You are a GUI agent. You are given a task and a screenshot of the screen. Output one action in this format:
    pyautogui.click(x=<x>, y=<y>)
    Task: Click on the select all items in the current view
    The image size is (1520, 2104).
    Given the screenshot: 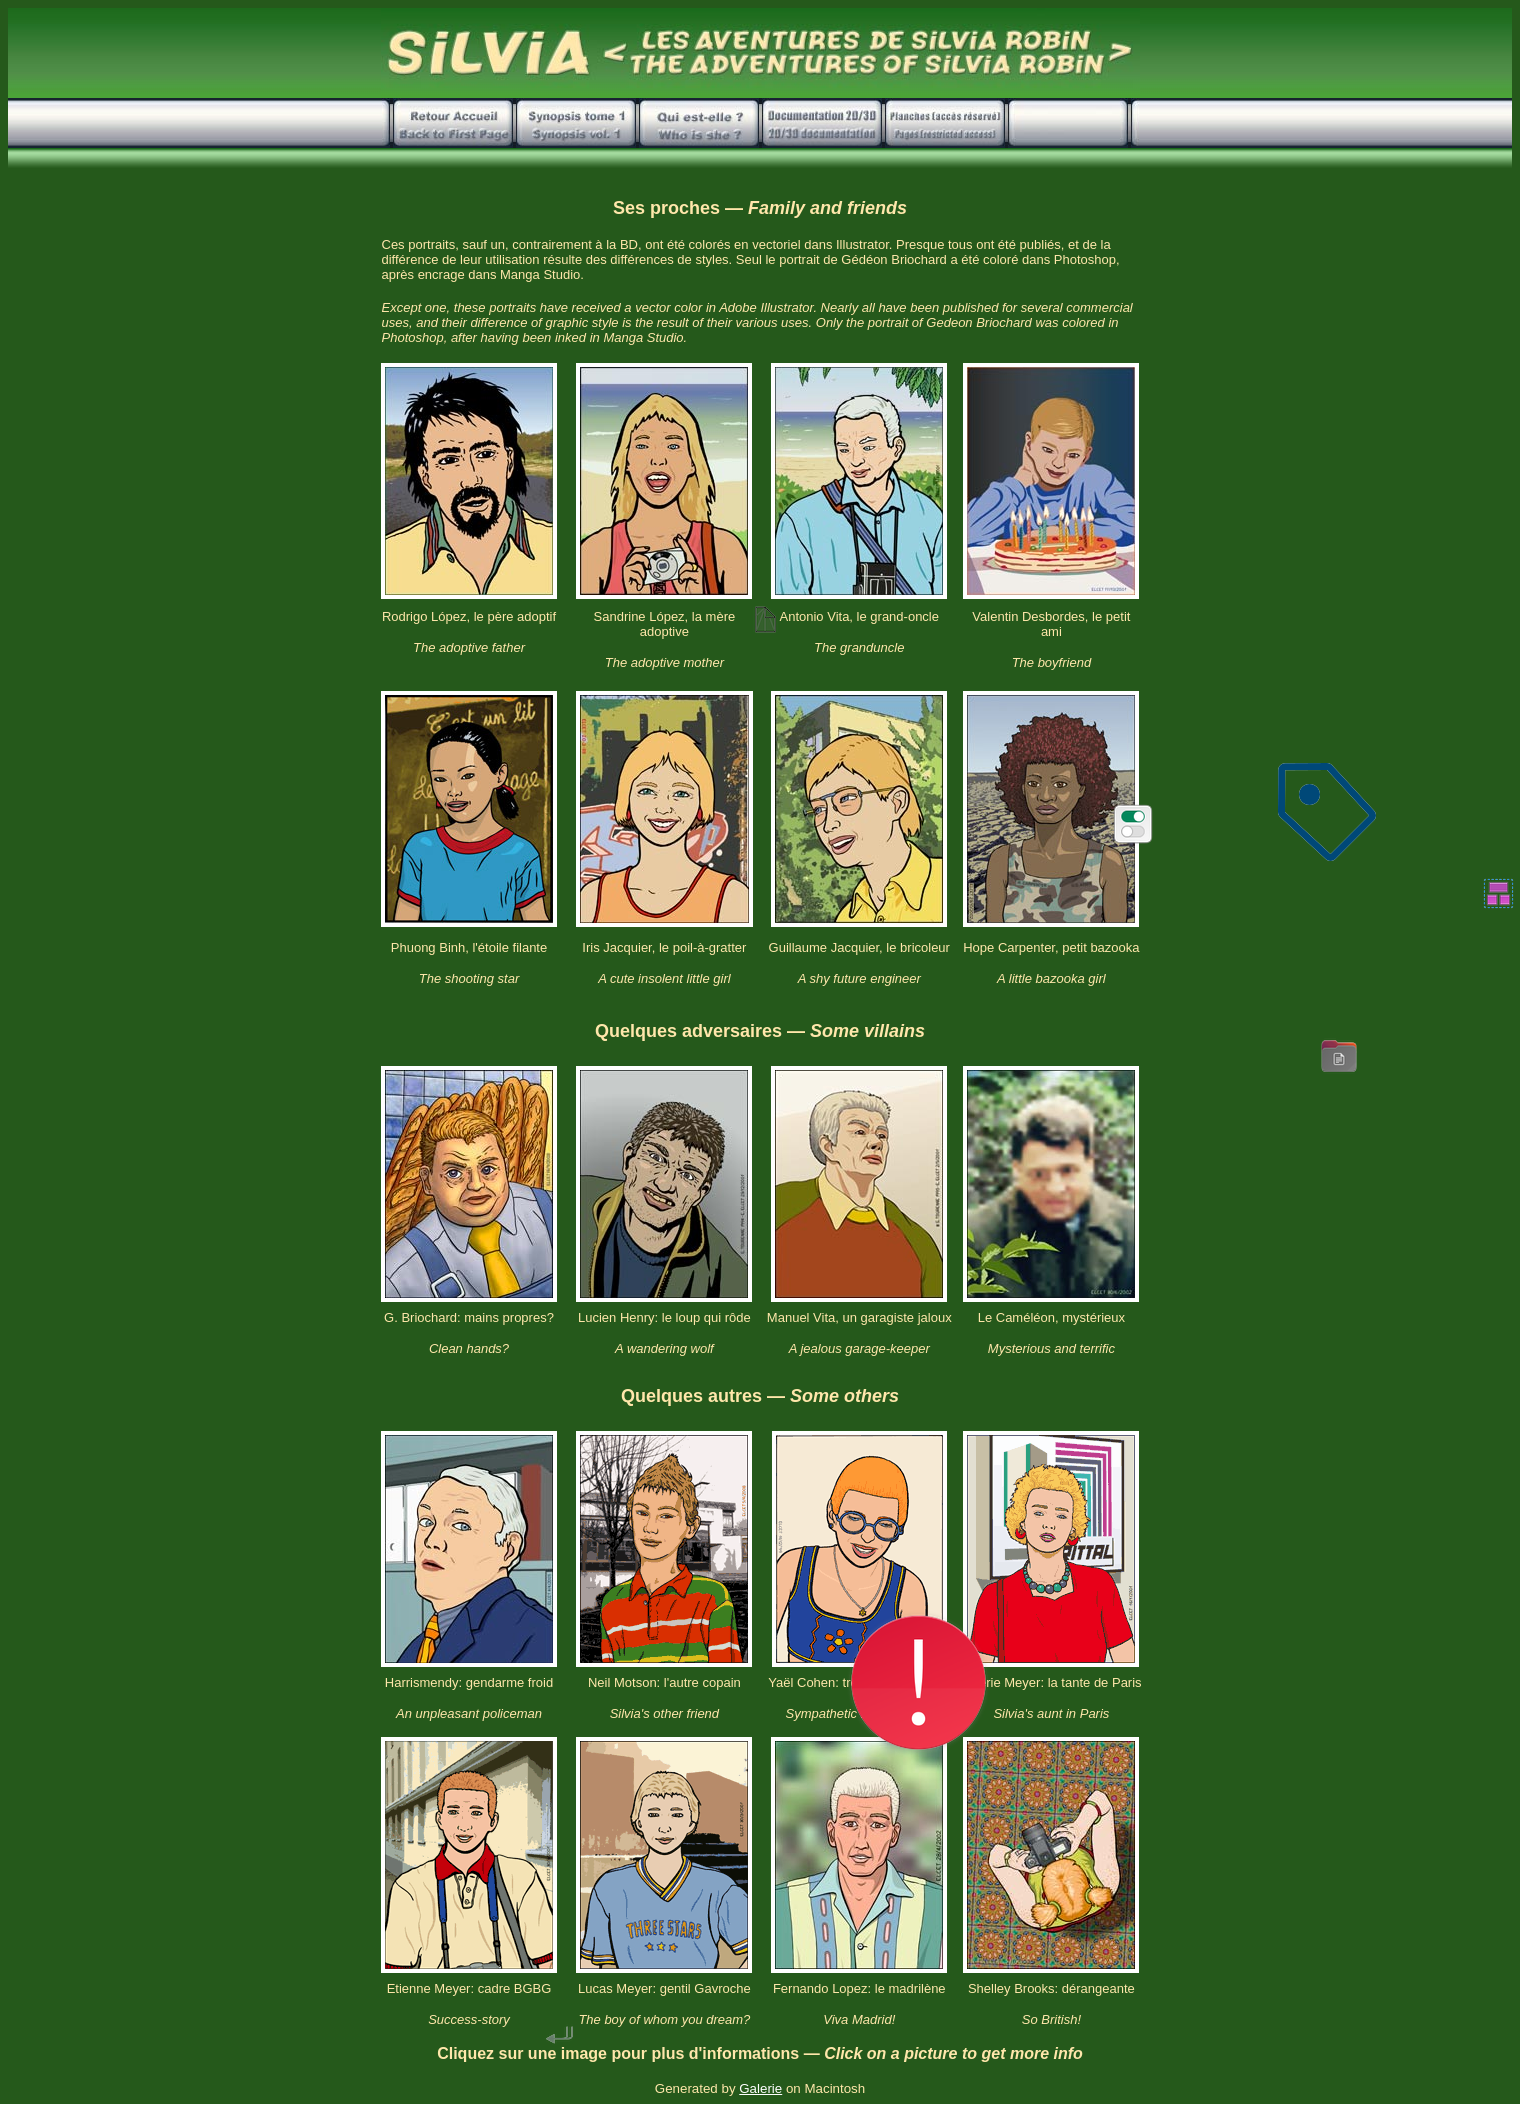 What is the action you would take?
    pyautogui.click(x=1498, y=893)
    